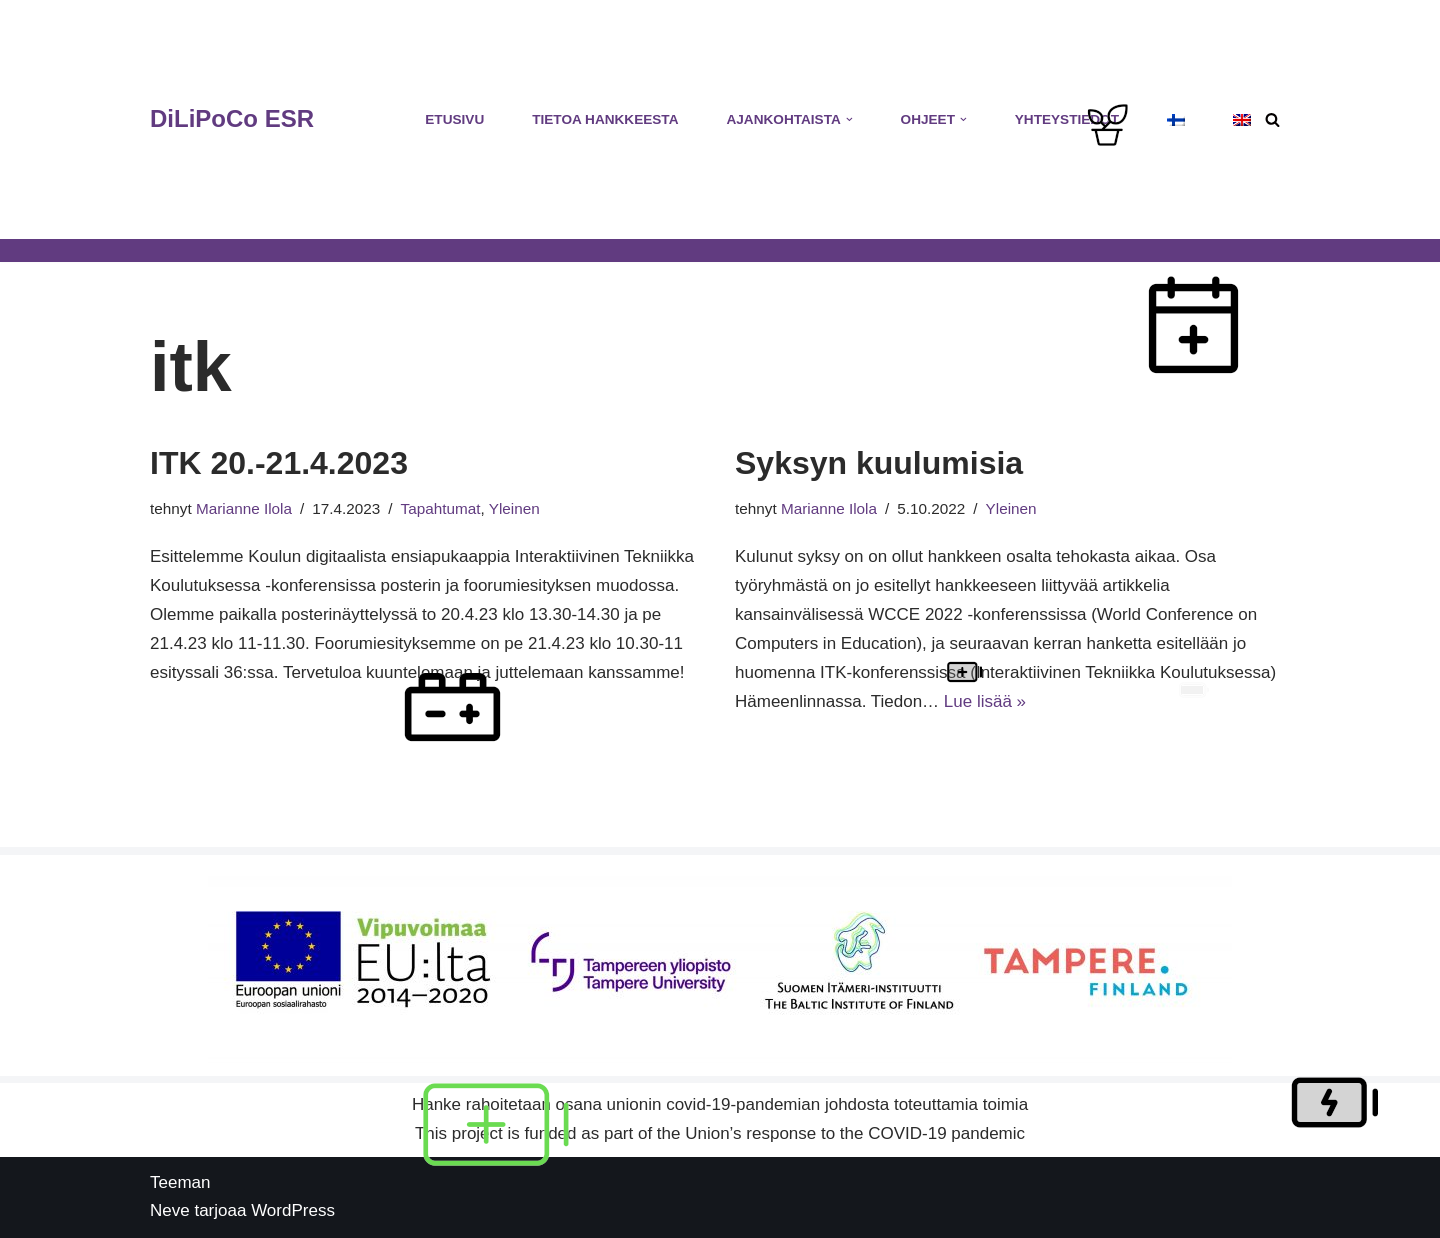 The image size is (1440, 1238). I want to click on check vehicle battery status, so click(452, 710).